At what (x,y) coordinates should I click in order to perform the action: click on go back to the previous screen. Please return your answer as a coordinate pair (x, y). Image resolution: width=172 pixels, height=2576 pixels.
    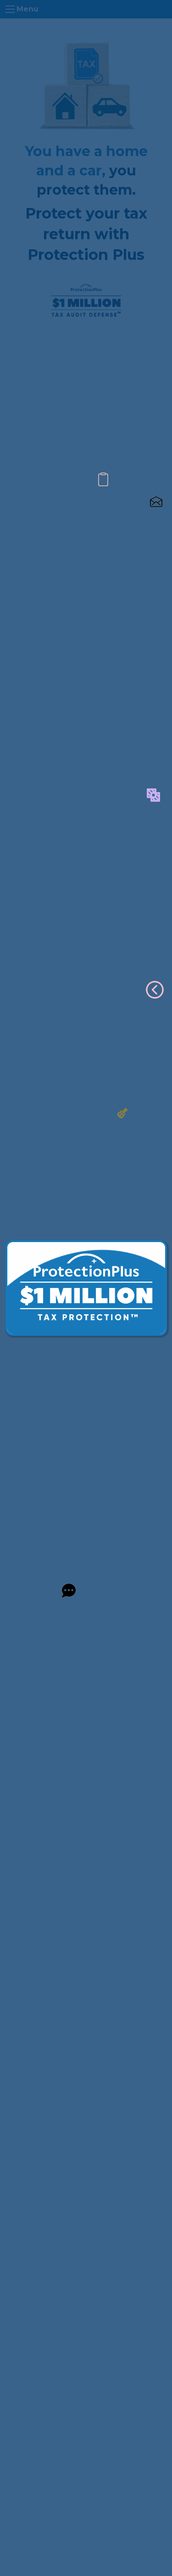
    Looking at the image, I should click on (155, 990).